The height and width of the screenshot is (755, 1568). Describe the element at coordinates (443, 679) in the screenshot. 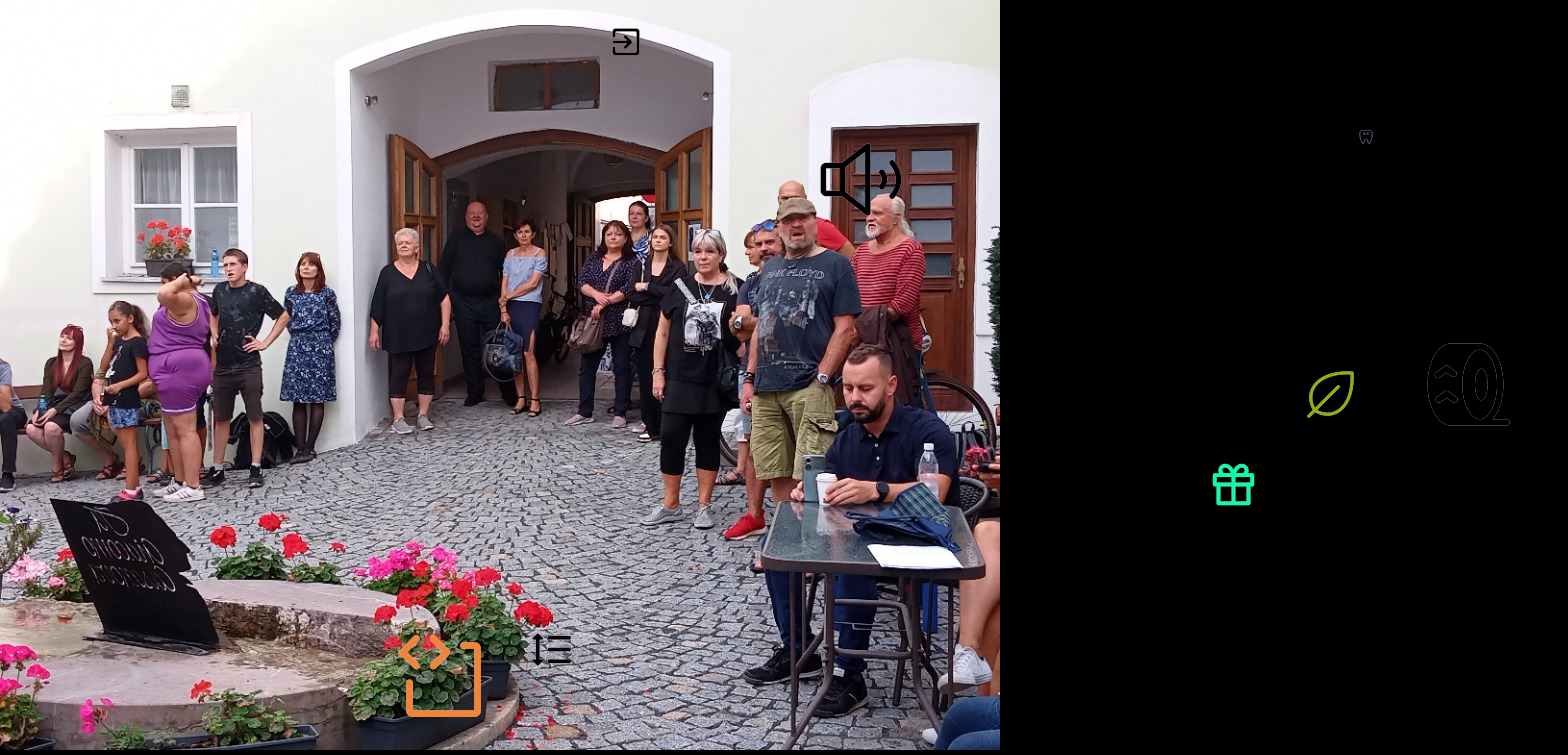

I see `insert a code block or snippet` at that location.